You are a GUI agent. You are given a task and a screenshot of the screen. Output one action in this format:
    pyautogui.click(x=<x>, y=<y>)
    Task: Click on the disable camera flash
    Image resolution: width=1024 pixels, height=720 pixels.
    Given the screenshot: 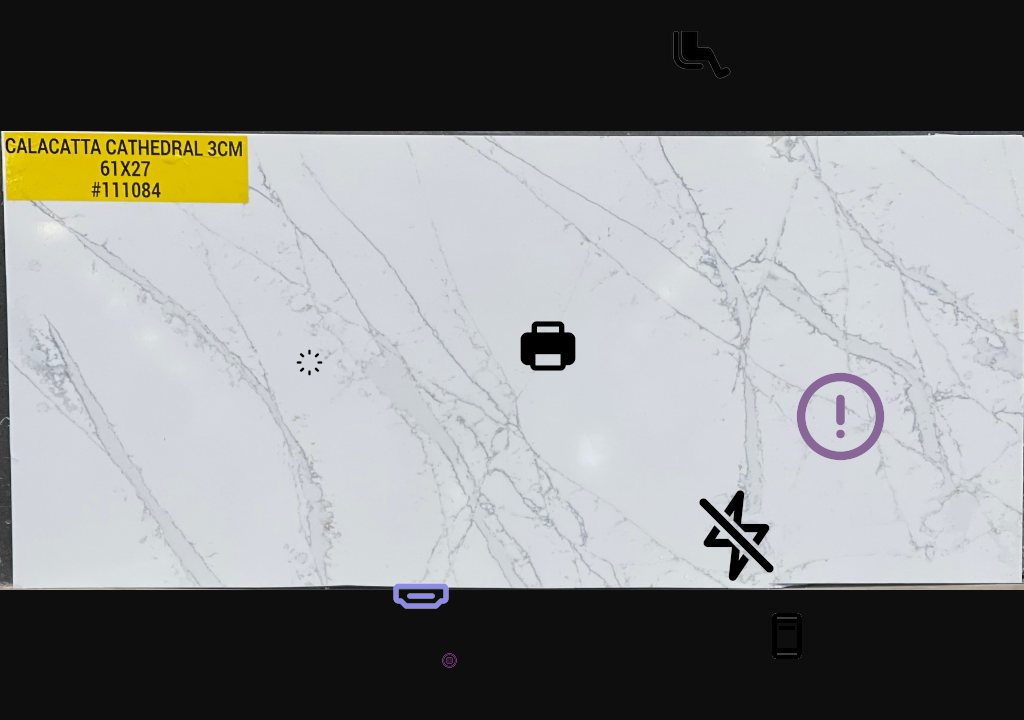 What is the action you would take?
    pyautogui.click(x=736, y=535)
    